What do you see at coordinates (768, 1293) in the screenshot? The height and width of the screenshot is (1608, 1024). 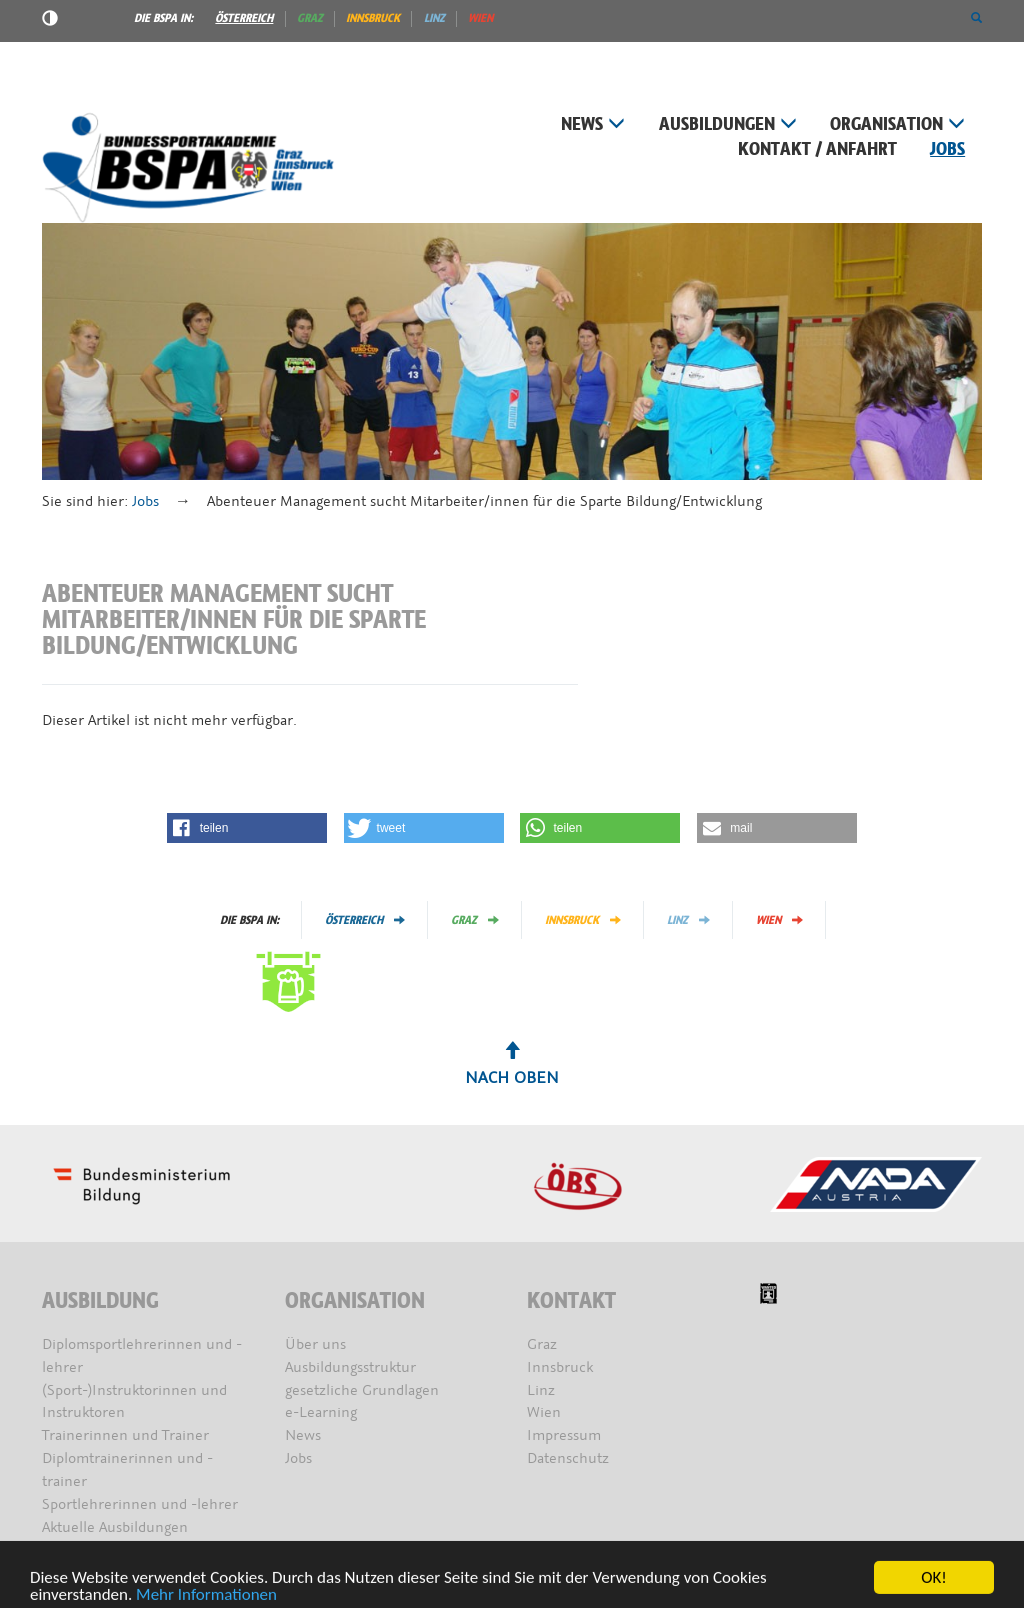 I see `view bounty or wanted poster in game` at bounding box center [768, 1293].